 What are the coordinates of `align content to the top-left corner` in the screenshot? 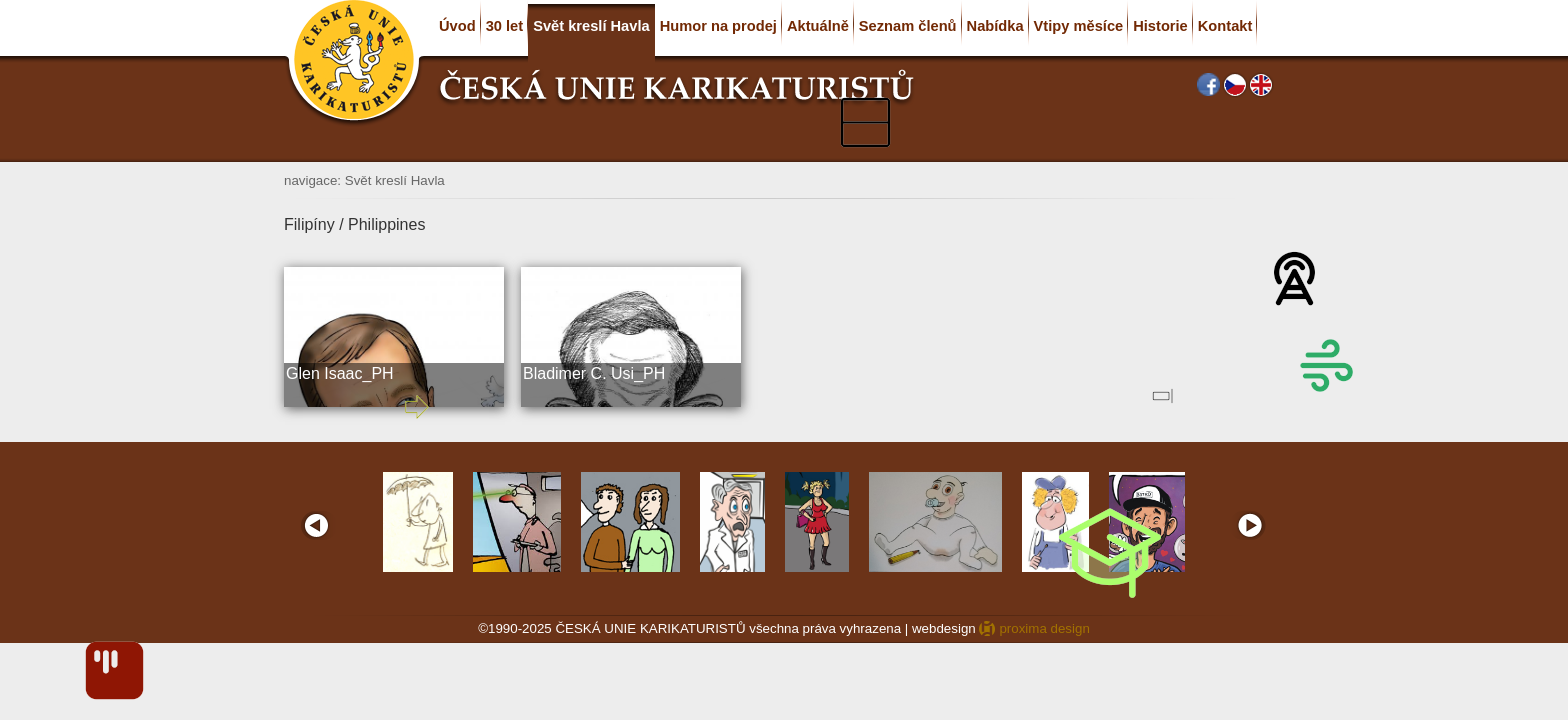 It's located at (114, 670).